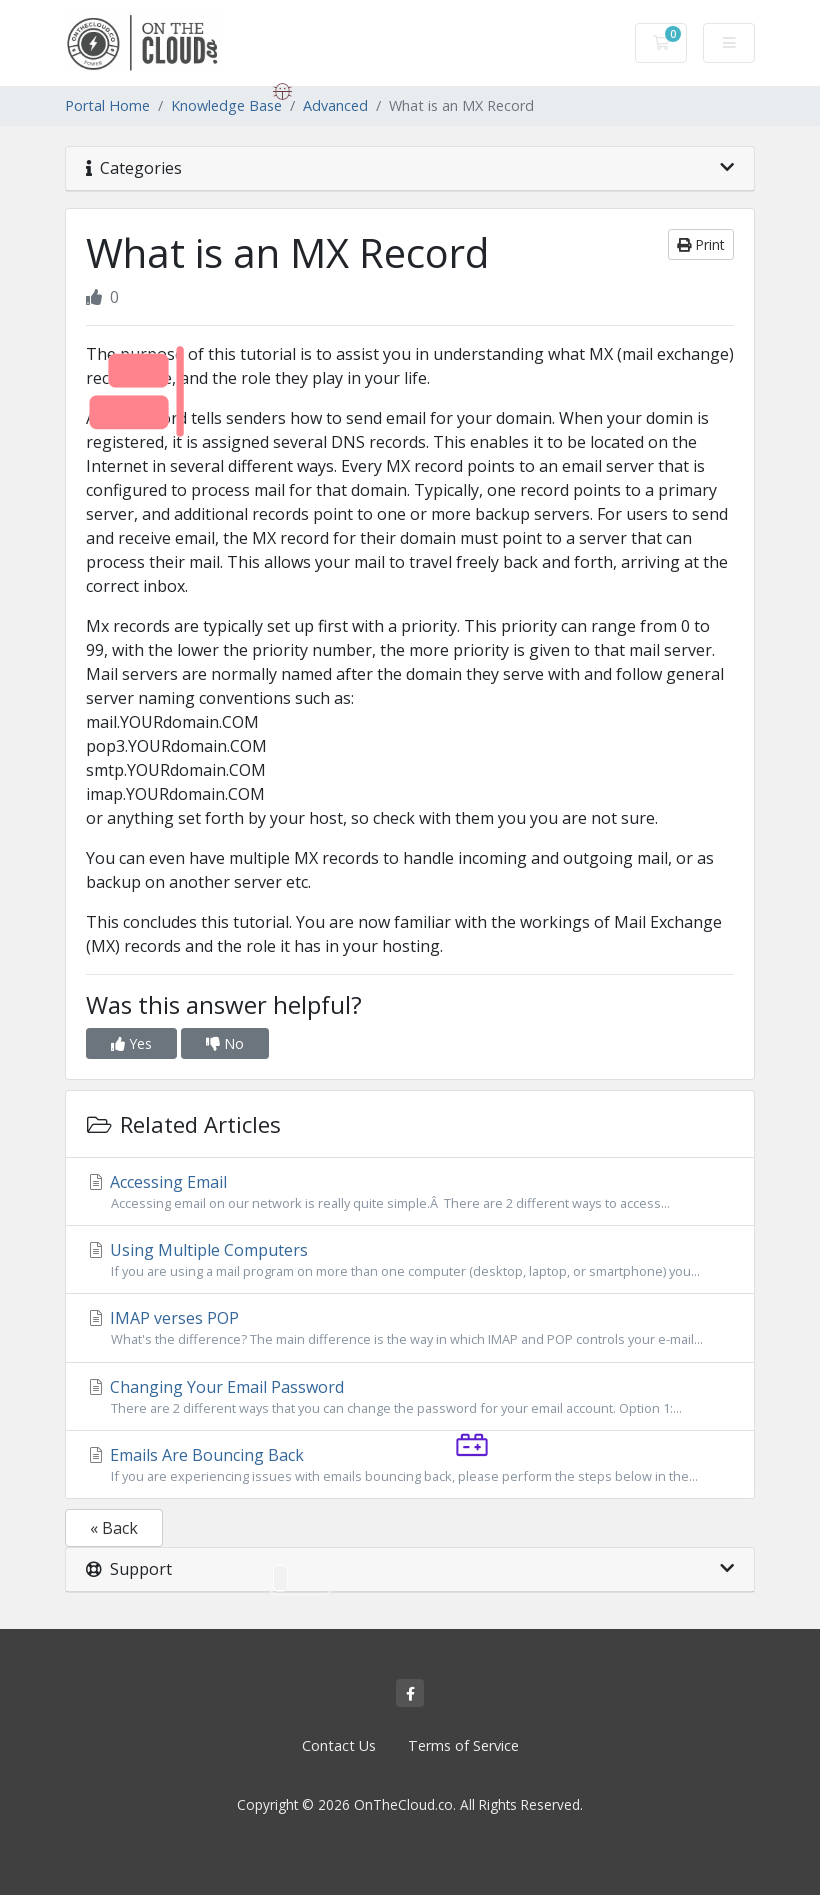 This screenshot has height=1895, width=820. Describe the element at coordinates (282, 91) in the screenshot. I see `report a bug or issue` at that location.